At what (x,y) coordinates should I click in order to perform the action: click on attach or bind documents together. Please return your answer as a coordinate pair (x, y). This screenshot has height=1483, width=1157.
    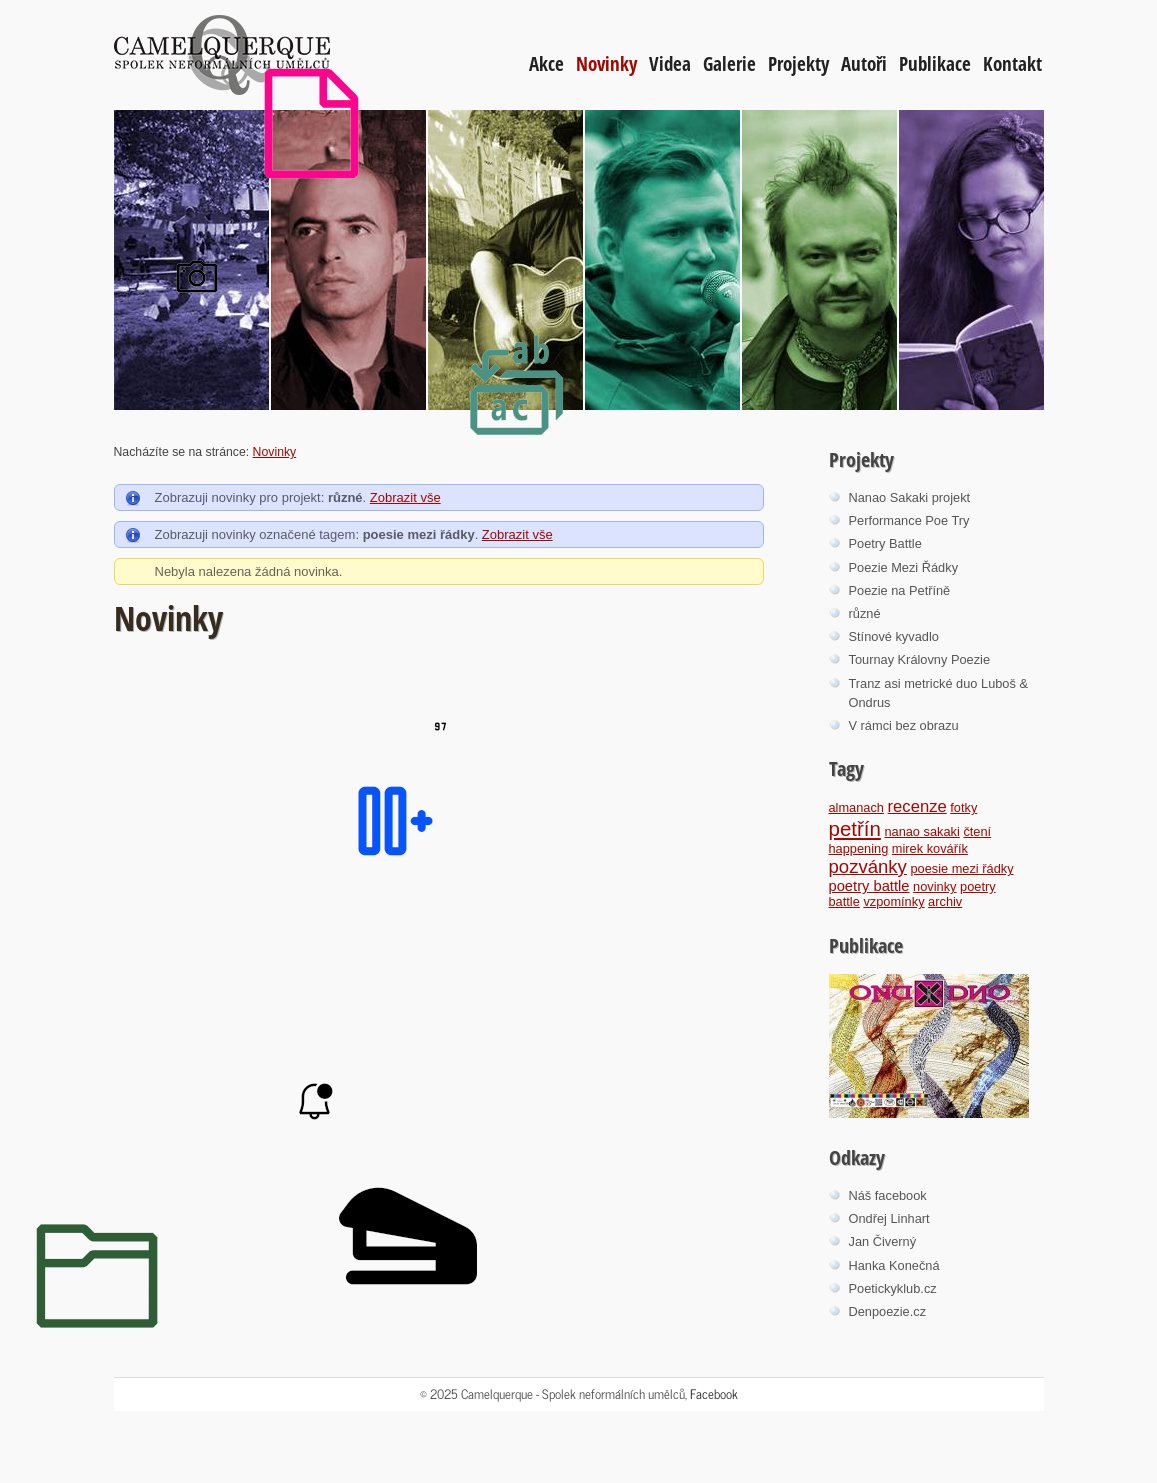
    Looking at the image, I should click on (408, 1236).